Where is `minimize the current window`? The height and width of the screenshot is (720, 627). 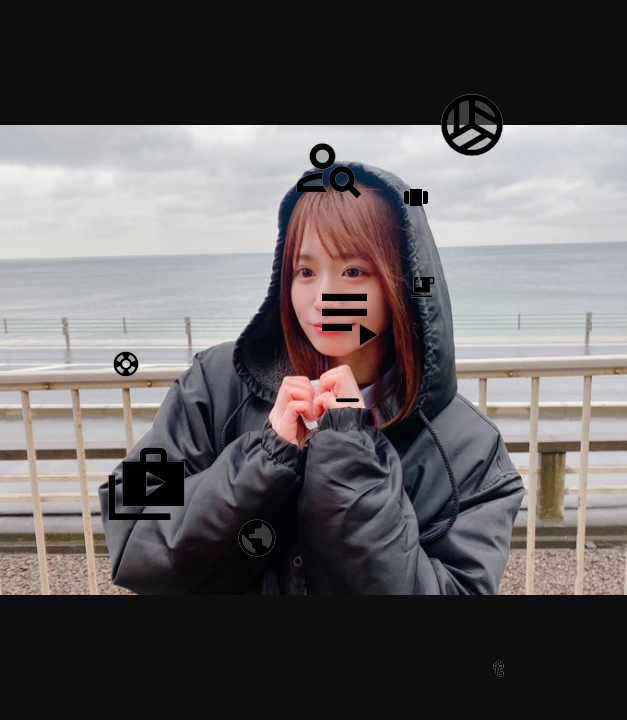 minimize the current window is located at coordinates (347, 384).